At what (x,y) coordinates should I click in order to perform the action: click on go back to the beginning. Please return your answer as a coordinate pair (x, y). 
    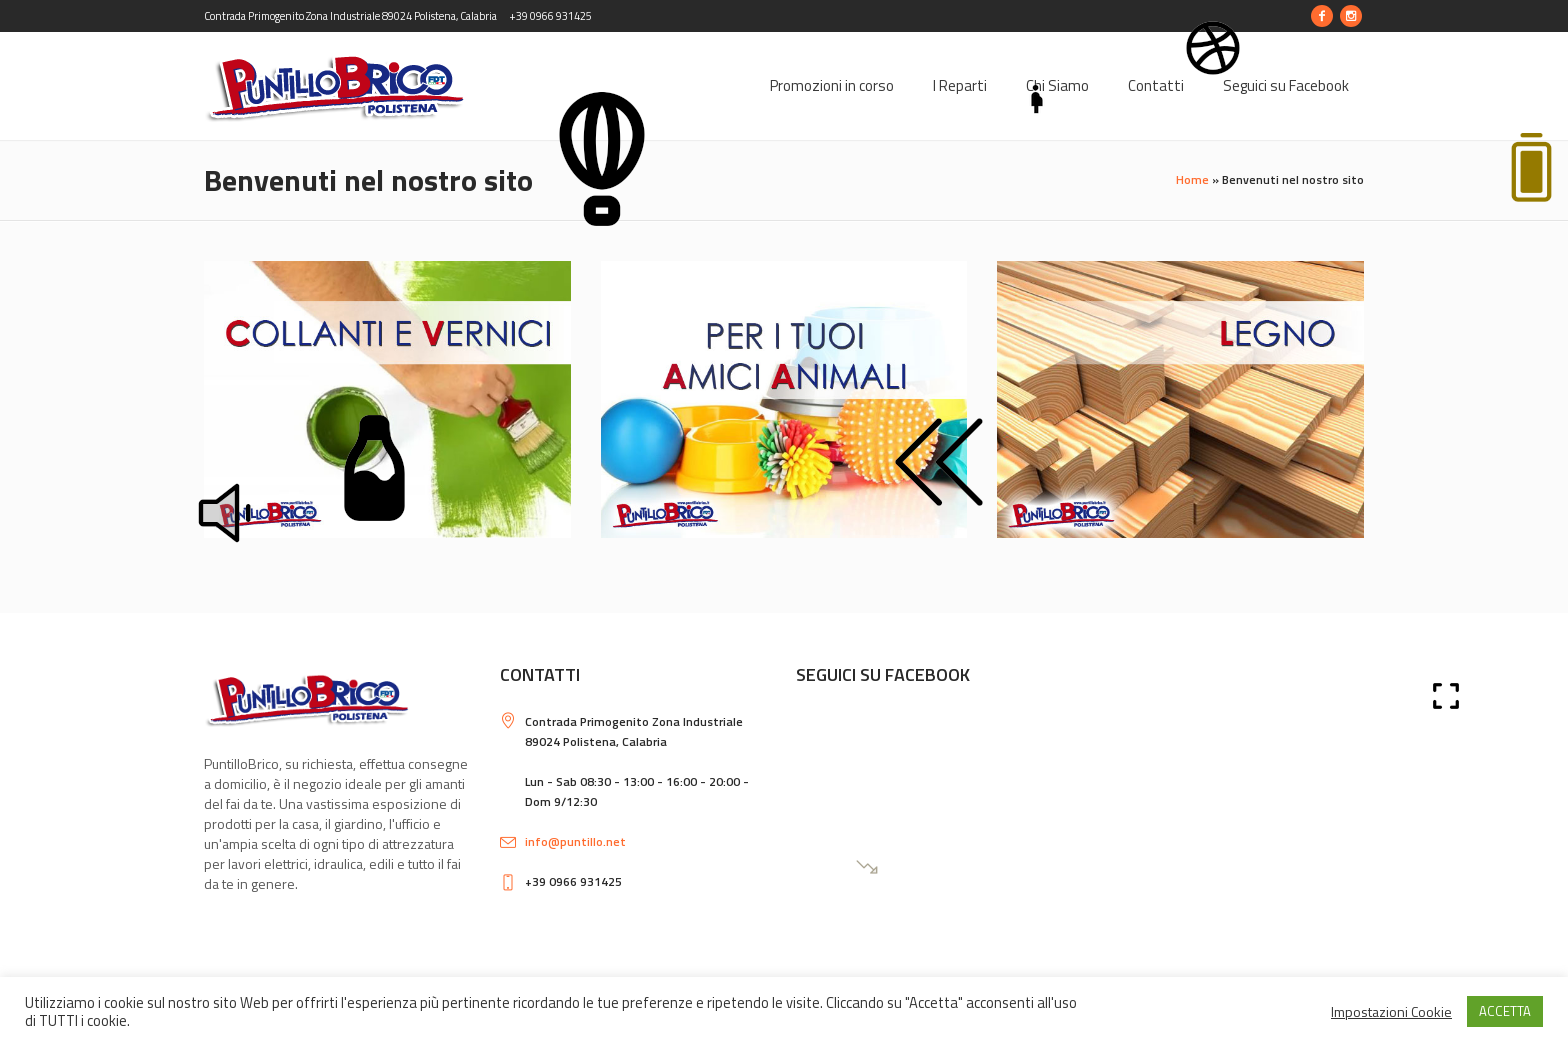
    Looking at the image, I should click on (943, 462).